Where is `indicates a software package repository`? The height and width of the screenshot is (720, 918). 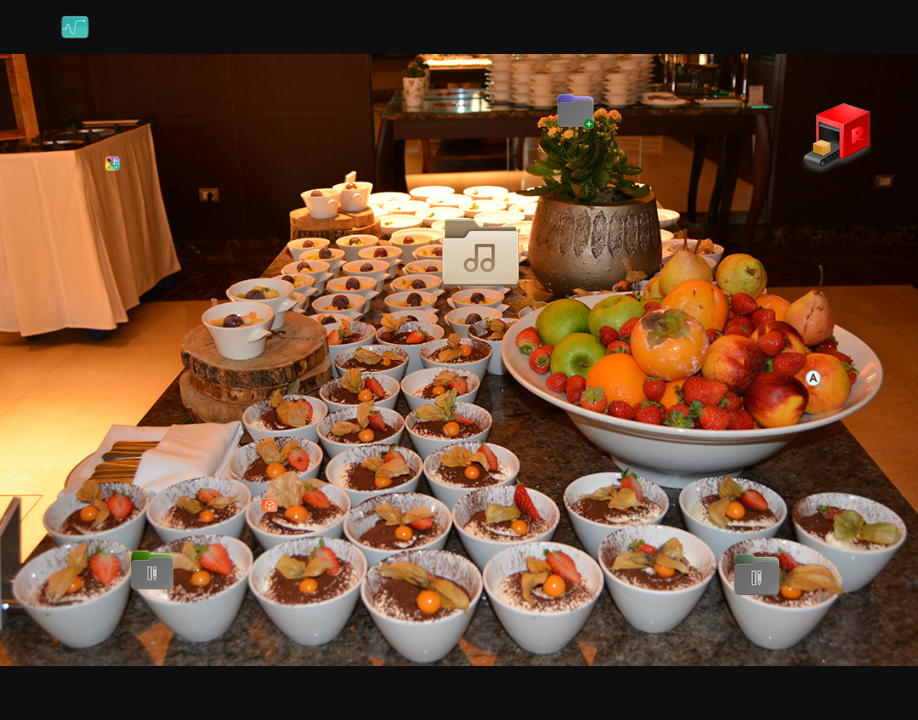 indicates a software package repository is located at coordinates (837, 136).